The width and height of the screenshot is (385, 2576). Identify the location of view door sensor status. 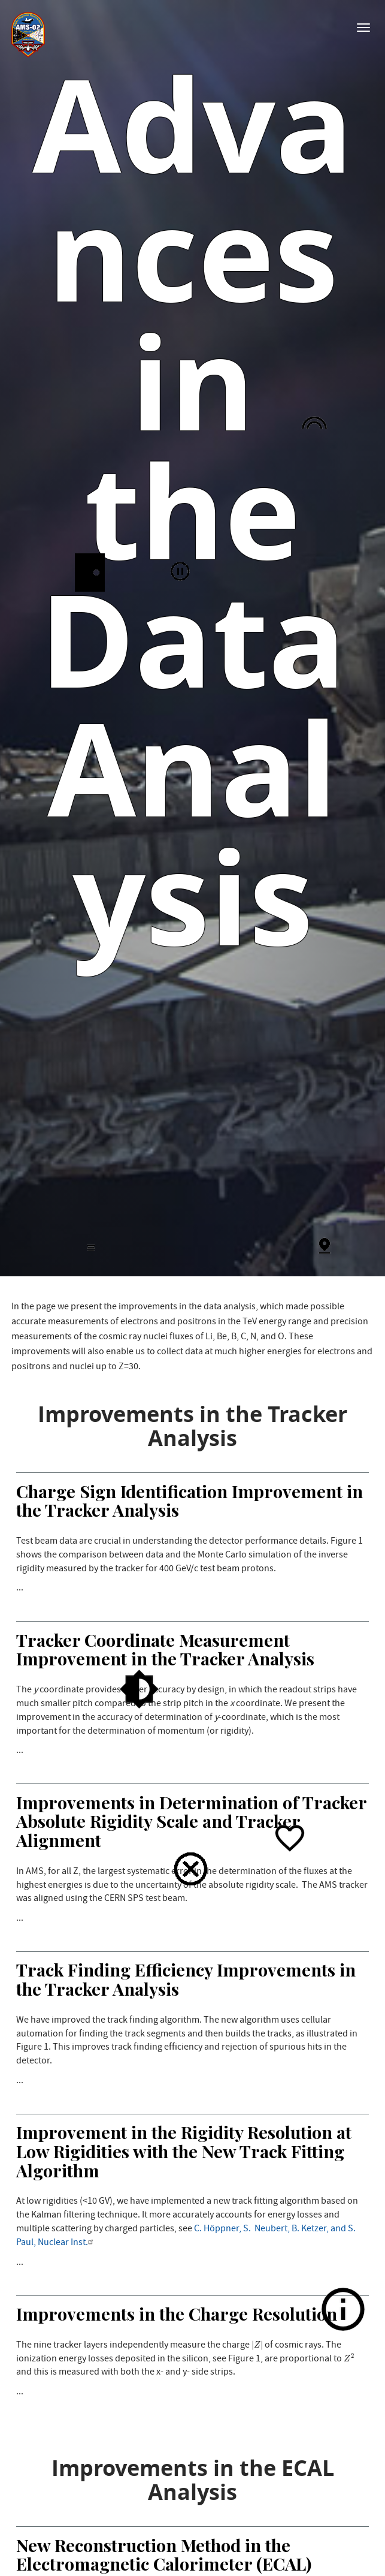
(90, 573).